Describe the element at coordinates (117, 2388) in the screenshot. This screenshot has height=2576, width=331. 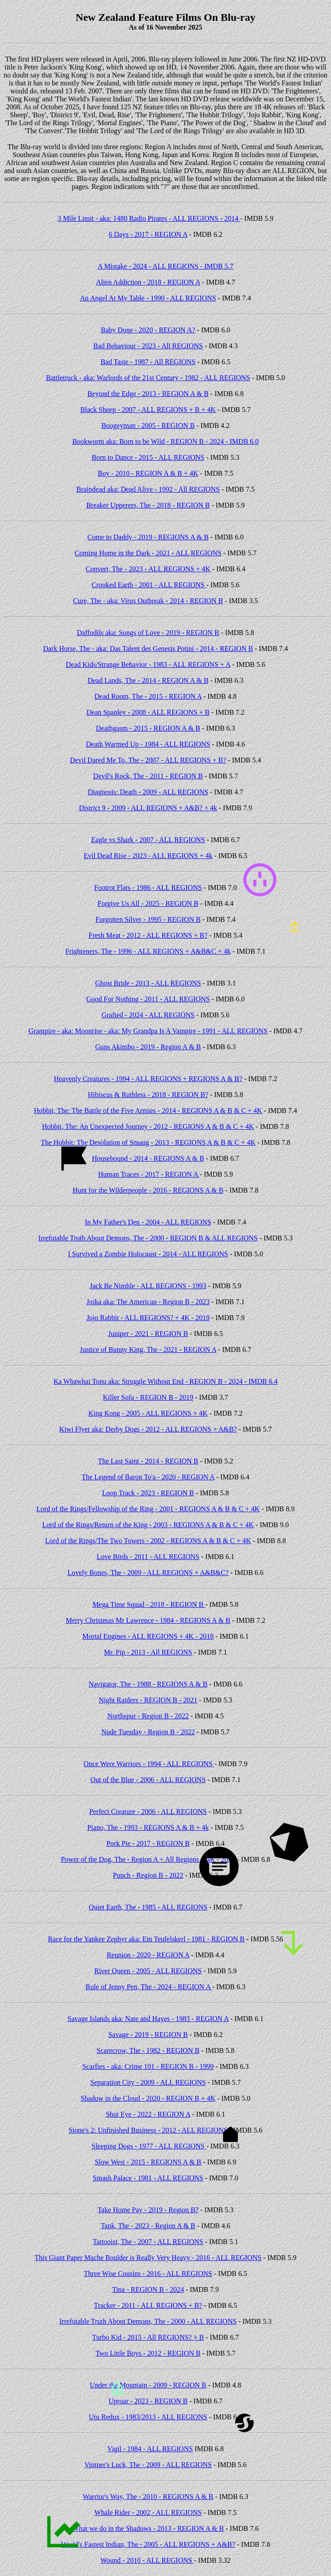
I see `indicates earthquake alert or seismic activity warning` at that location.